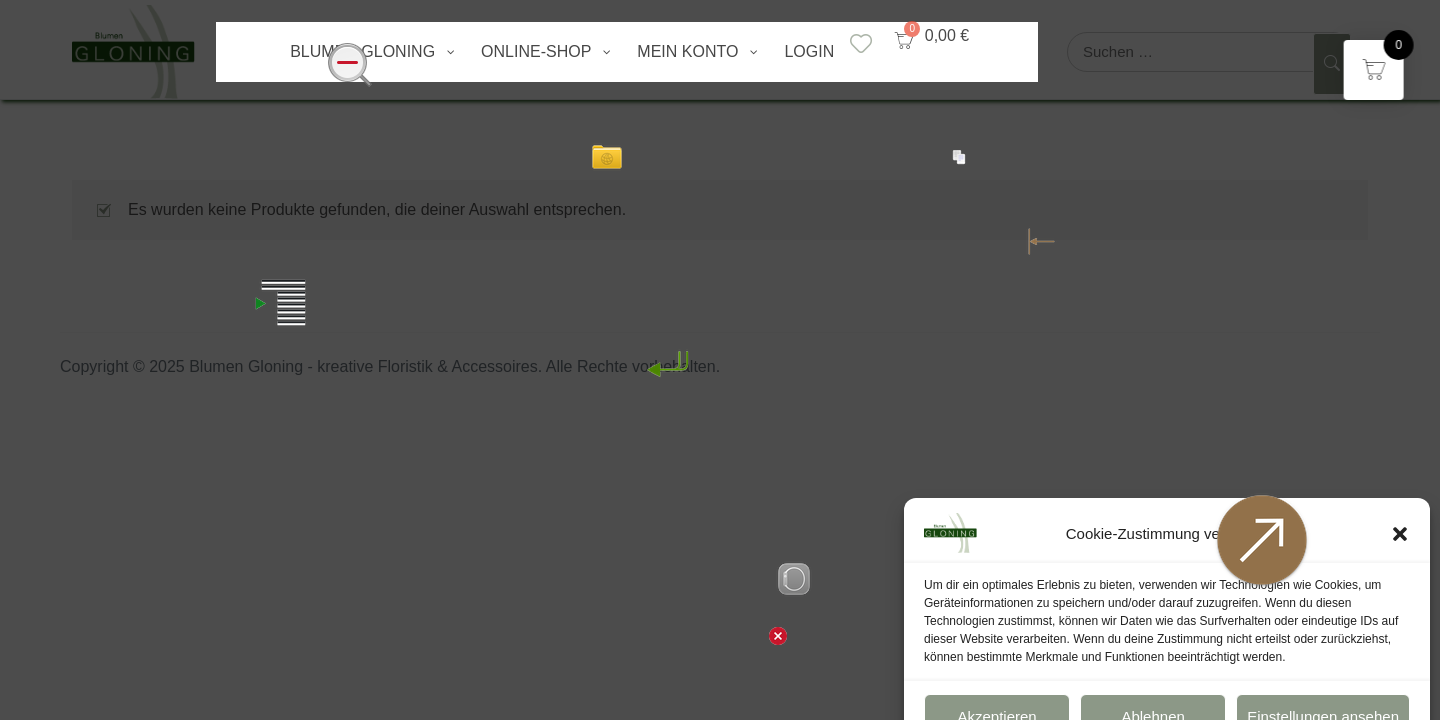 This screenshot has height=720, width=1440. Describe the element at coordinates (1041, 241) in the screenshot. I see `go to the first item in a list or sequence` at that location.